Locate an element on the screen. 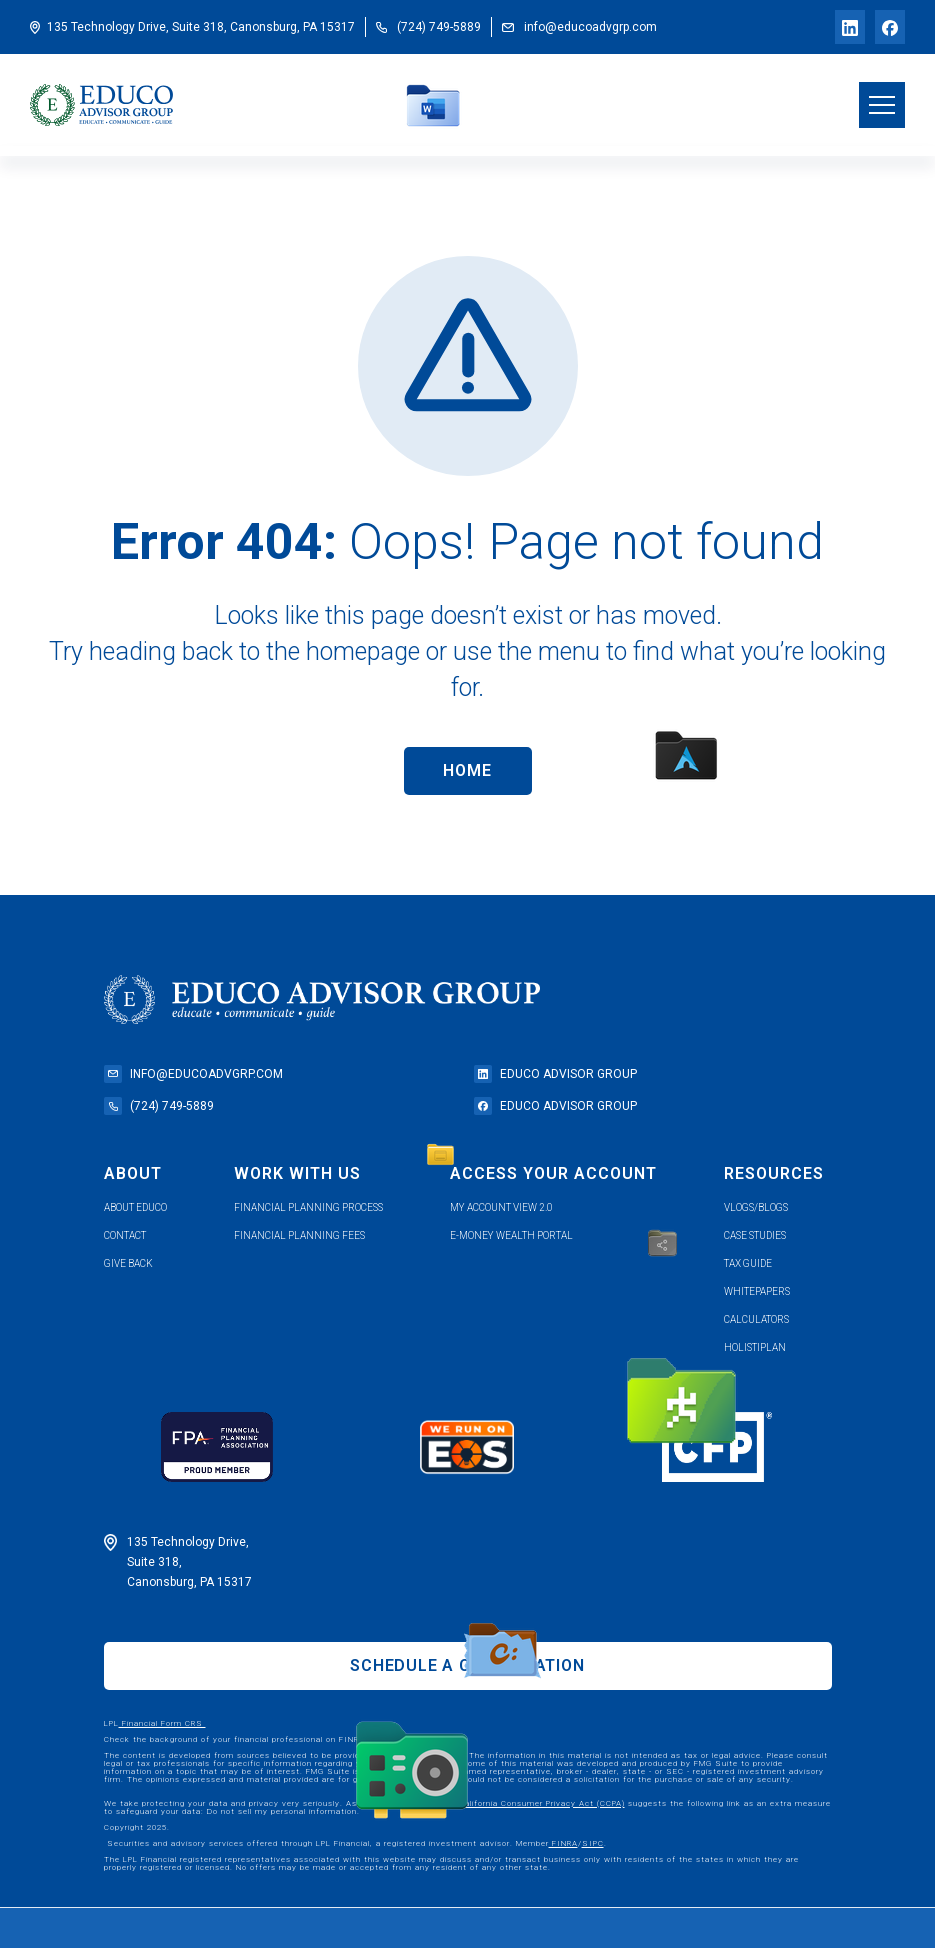 The width and height of the screenshot is (935, 1948). folder containing arch linux files or configurations is located at coordinates (686, 757).